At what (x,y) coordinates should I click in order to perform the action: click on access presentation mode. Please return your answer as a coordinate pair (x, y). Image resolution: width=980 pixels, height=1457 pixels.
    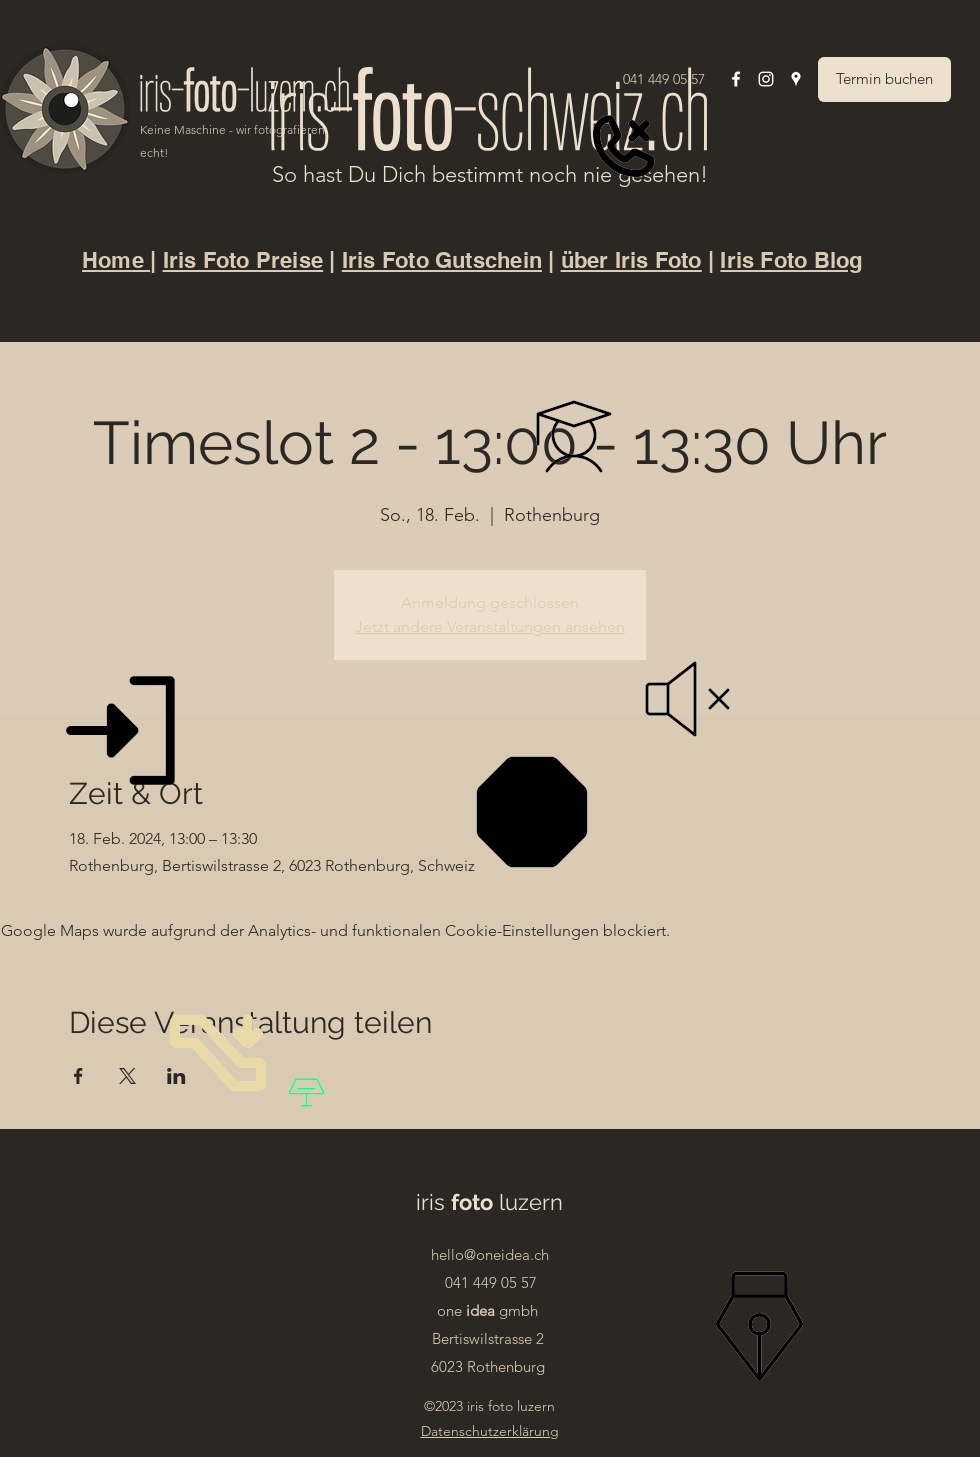
    Looking at the image, I should click on (306, 1092).